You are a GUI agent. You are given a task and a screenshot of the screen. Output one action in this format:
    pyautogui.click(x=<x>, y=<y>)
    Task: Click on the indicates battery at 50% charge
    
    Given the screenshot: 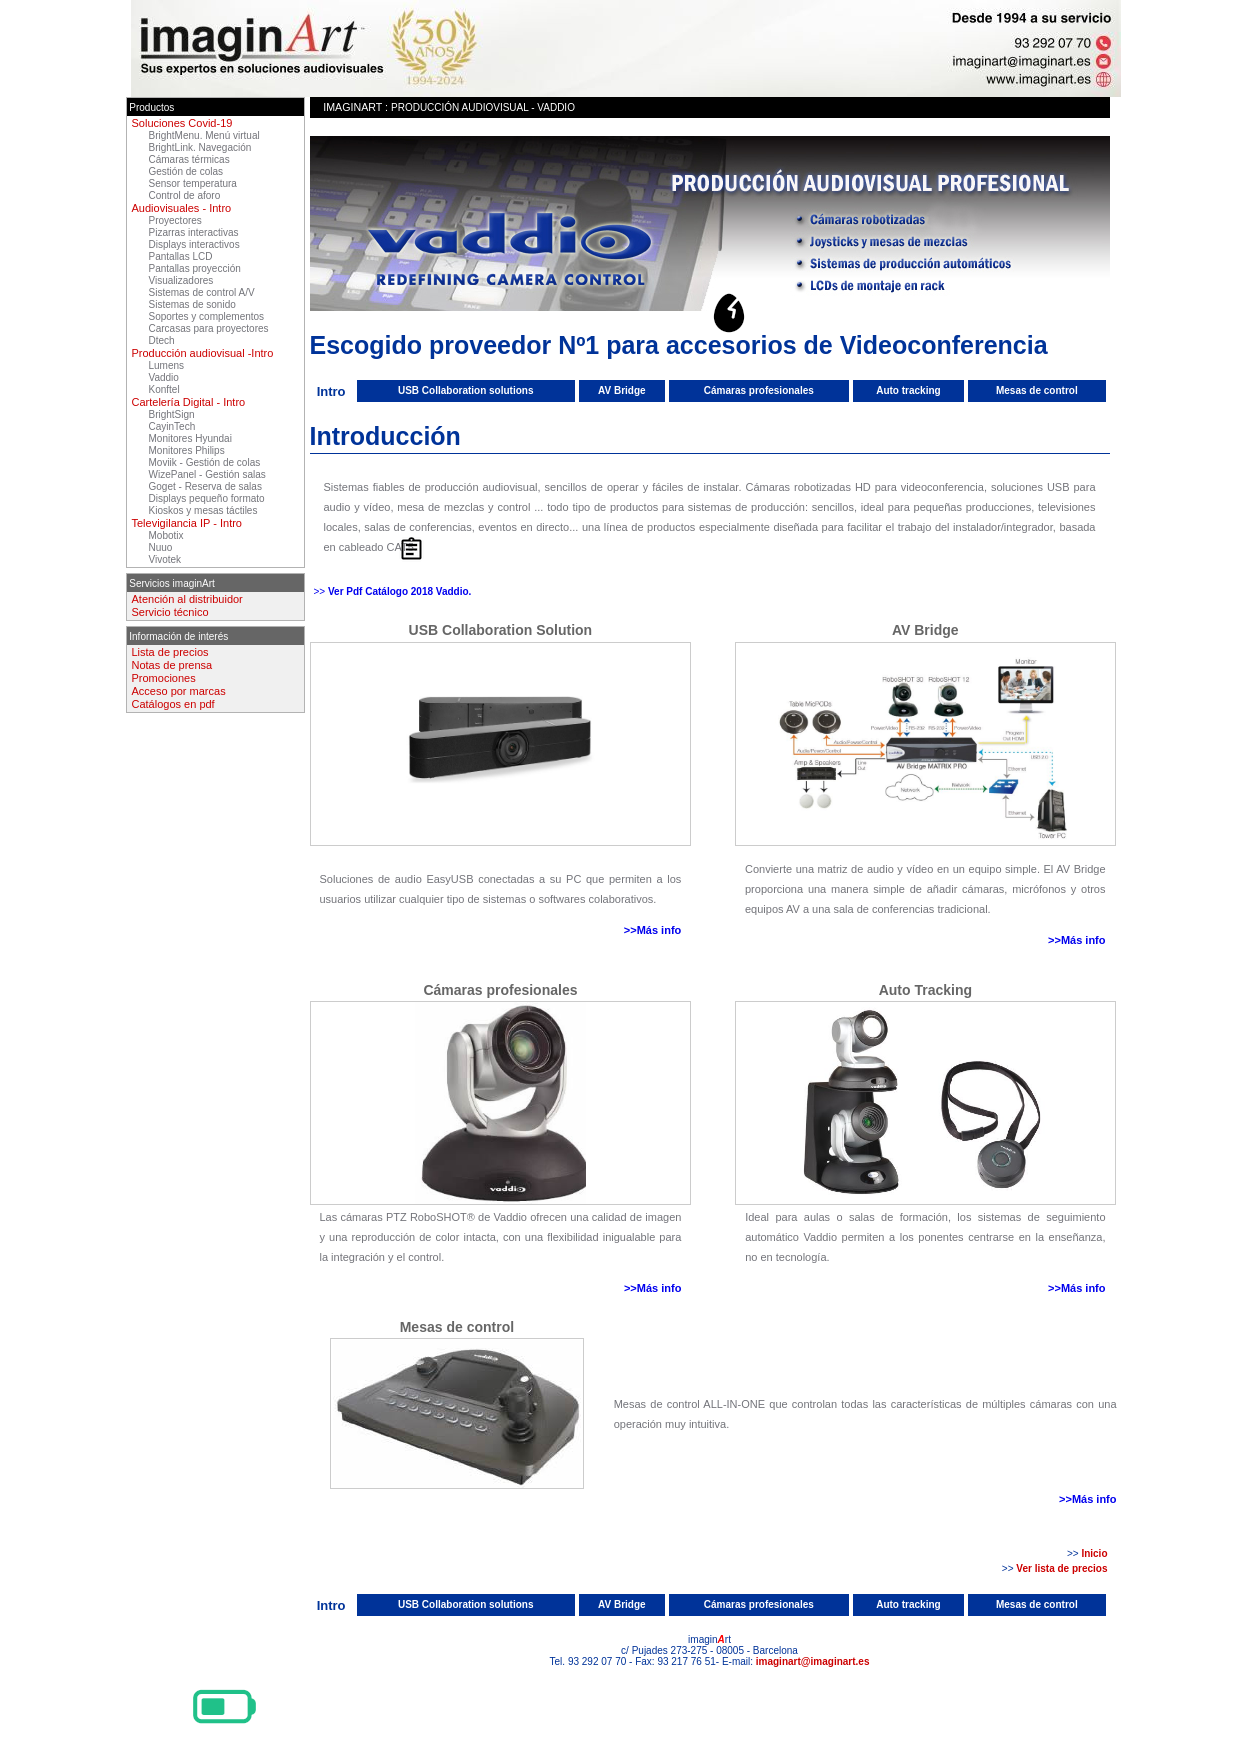 What is the action you would take?
    pyautogui.click(x=224, y=1704)
    